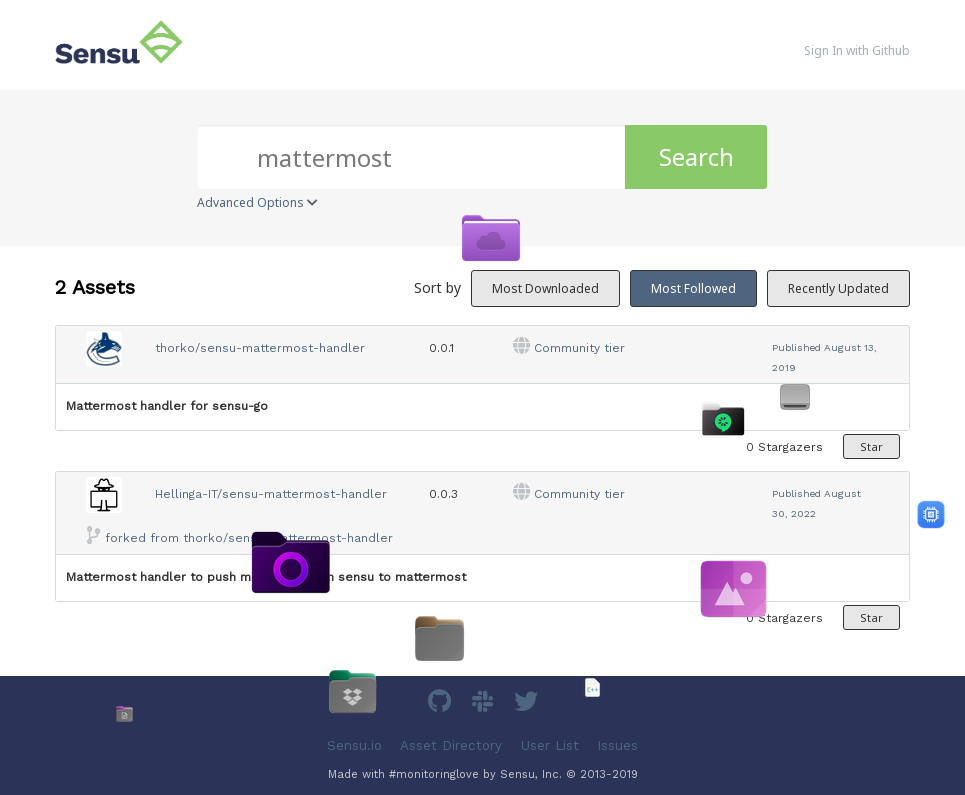 This screenshot has height=795, width=965. Describe the element at coordinates (439, 638) in the screenshot. I see `open folder to view files` at that location.